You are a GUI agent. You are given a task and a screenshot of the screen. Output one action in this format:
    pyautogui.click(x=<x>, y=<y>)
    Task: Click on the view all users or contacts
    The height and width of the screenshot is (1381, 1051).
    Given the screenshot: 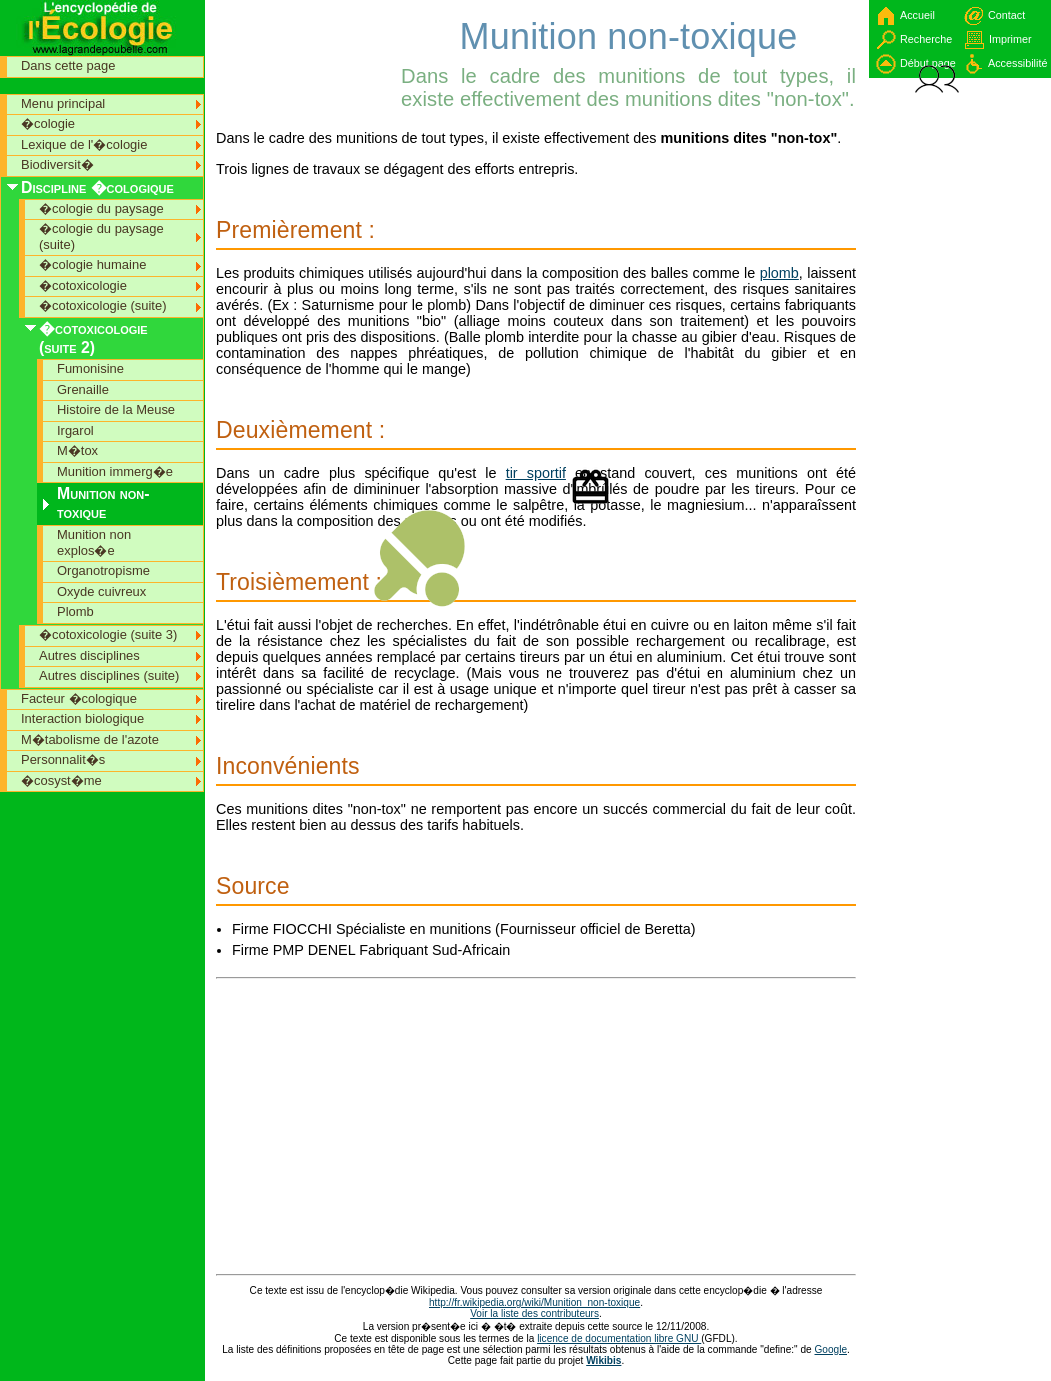 What is the action you would take?
    pyautogui.click(x=937, y=79)
    